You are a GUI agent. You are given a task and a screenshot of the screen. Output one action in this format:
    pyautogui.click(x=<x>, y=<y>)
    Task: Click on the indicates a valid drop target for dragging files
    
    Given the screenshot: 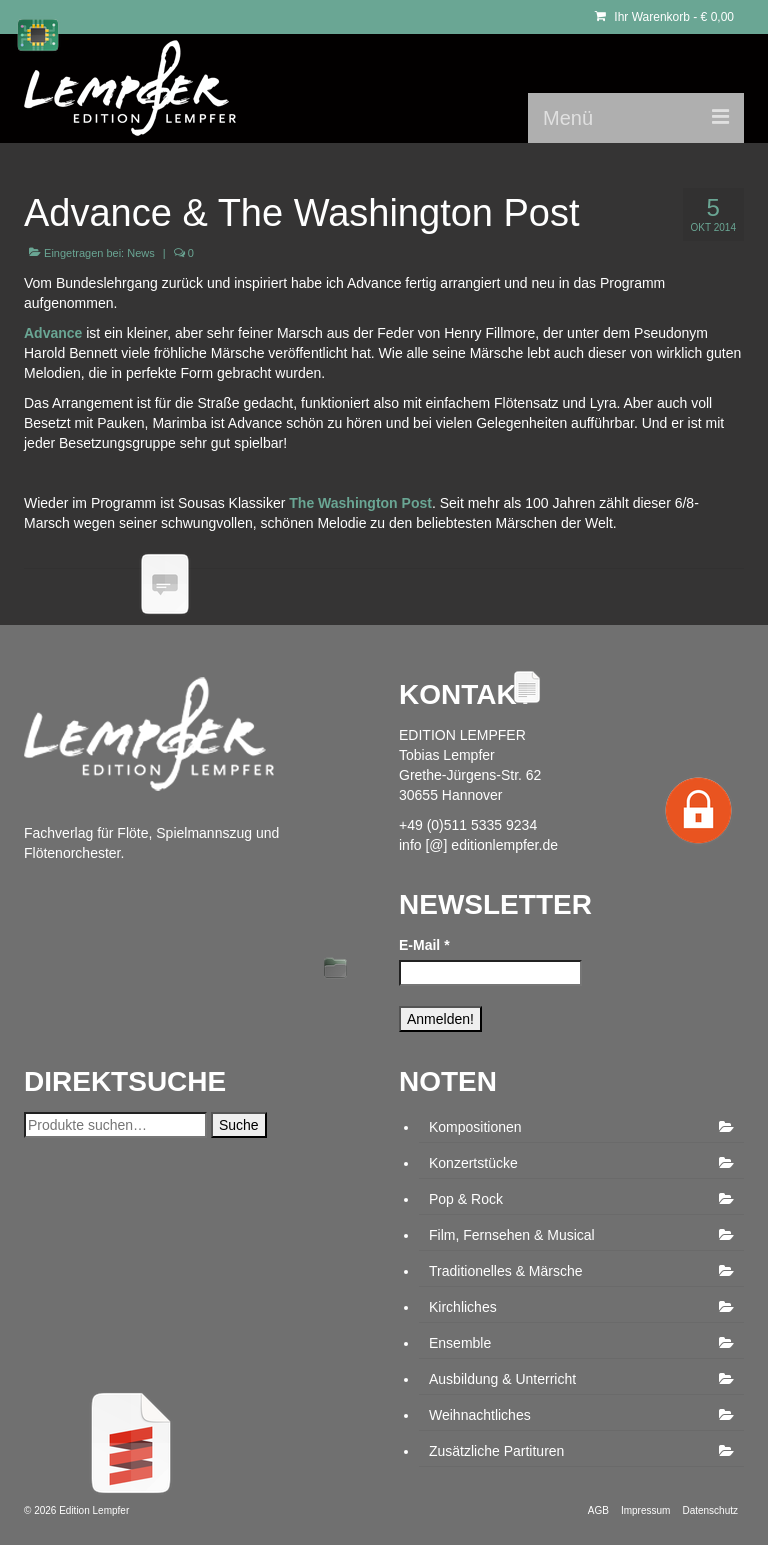 What is the action you would take?
    pyautogui.click(x=335, y=967)
    